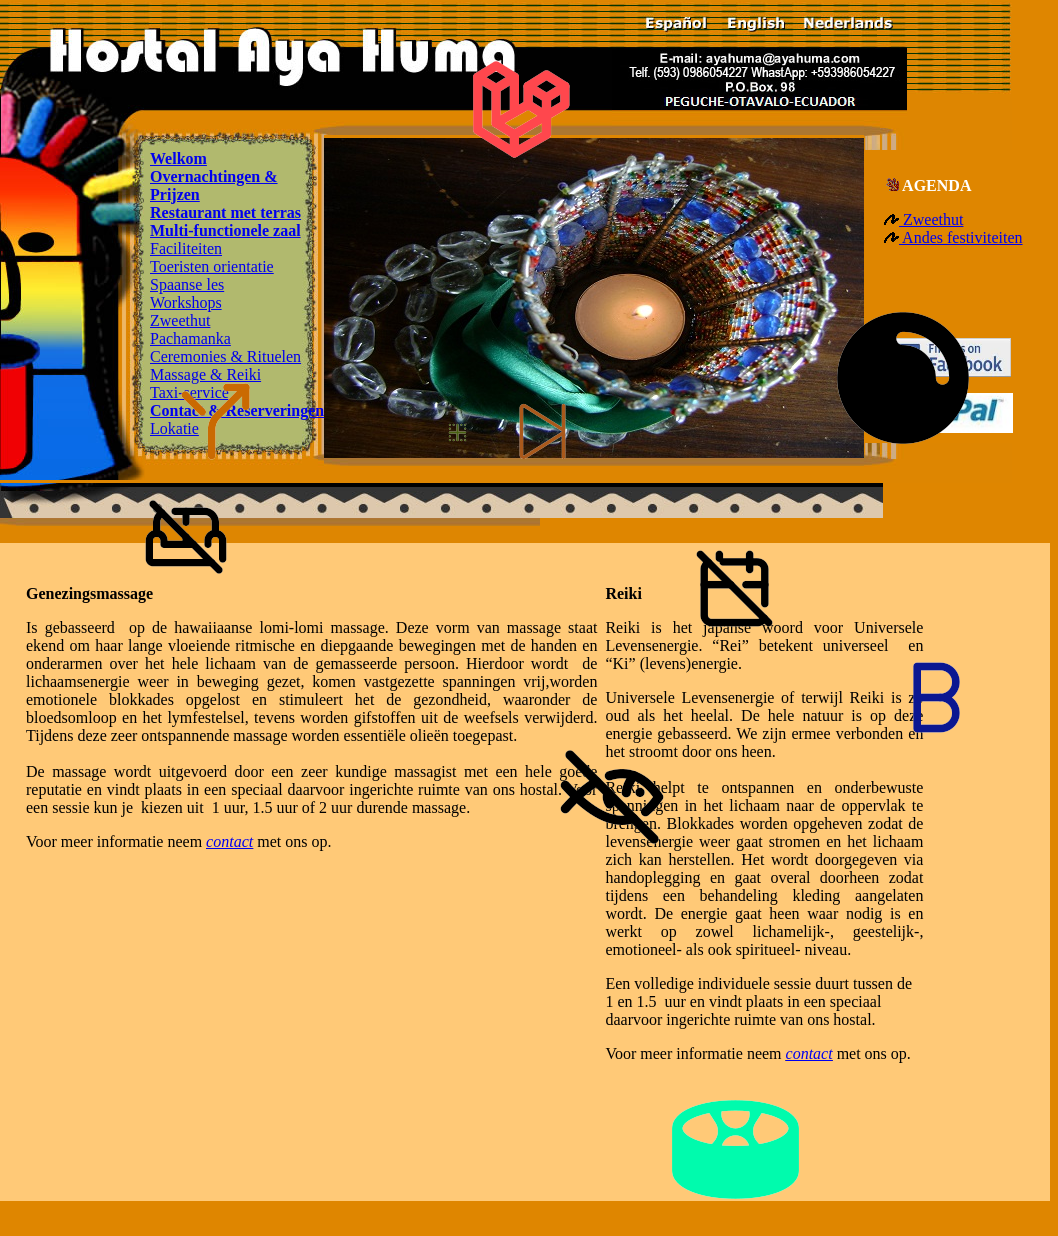  What do you see at coordinates (735, 1149) in the screenshot?
I see `access steel drum or percussion sounds` at bounding box center [735, 1149].